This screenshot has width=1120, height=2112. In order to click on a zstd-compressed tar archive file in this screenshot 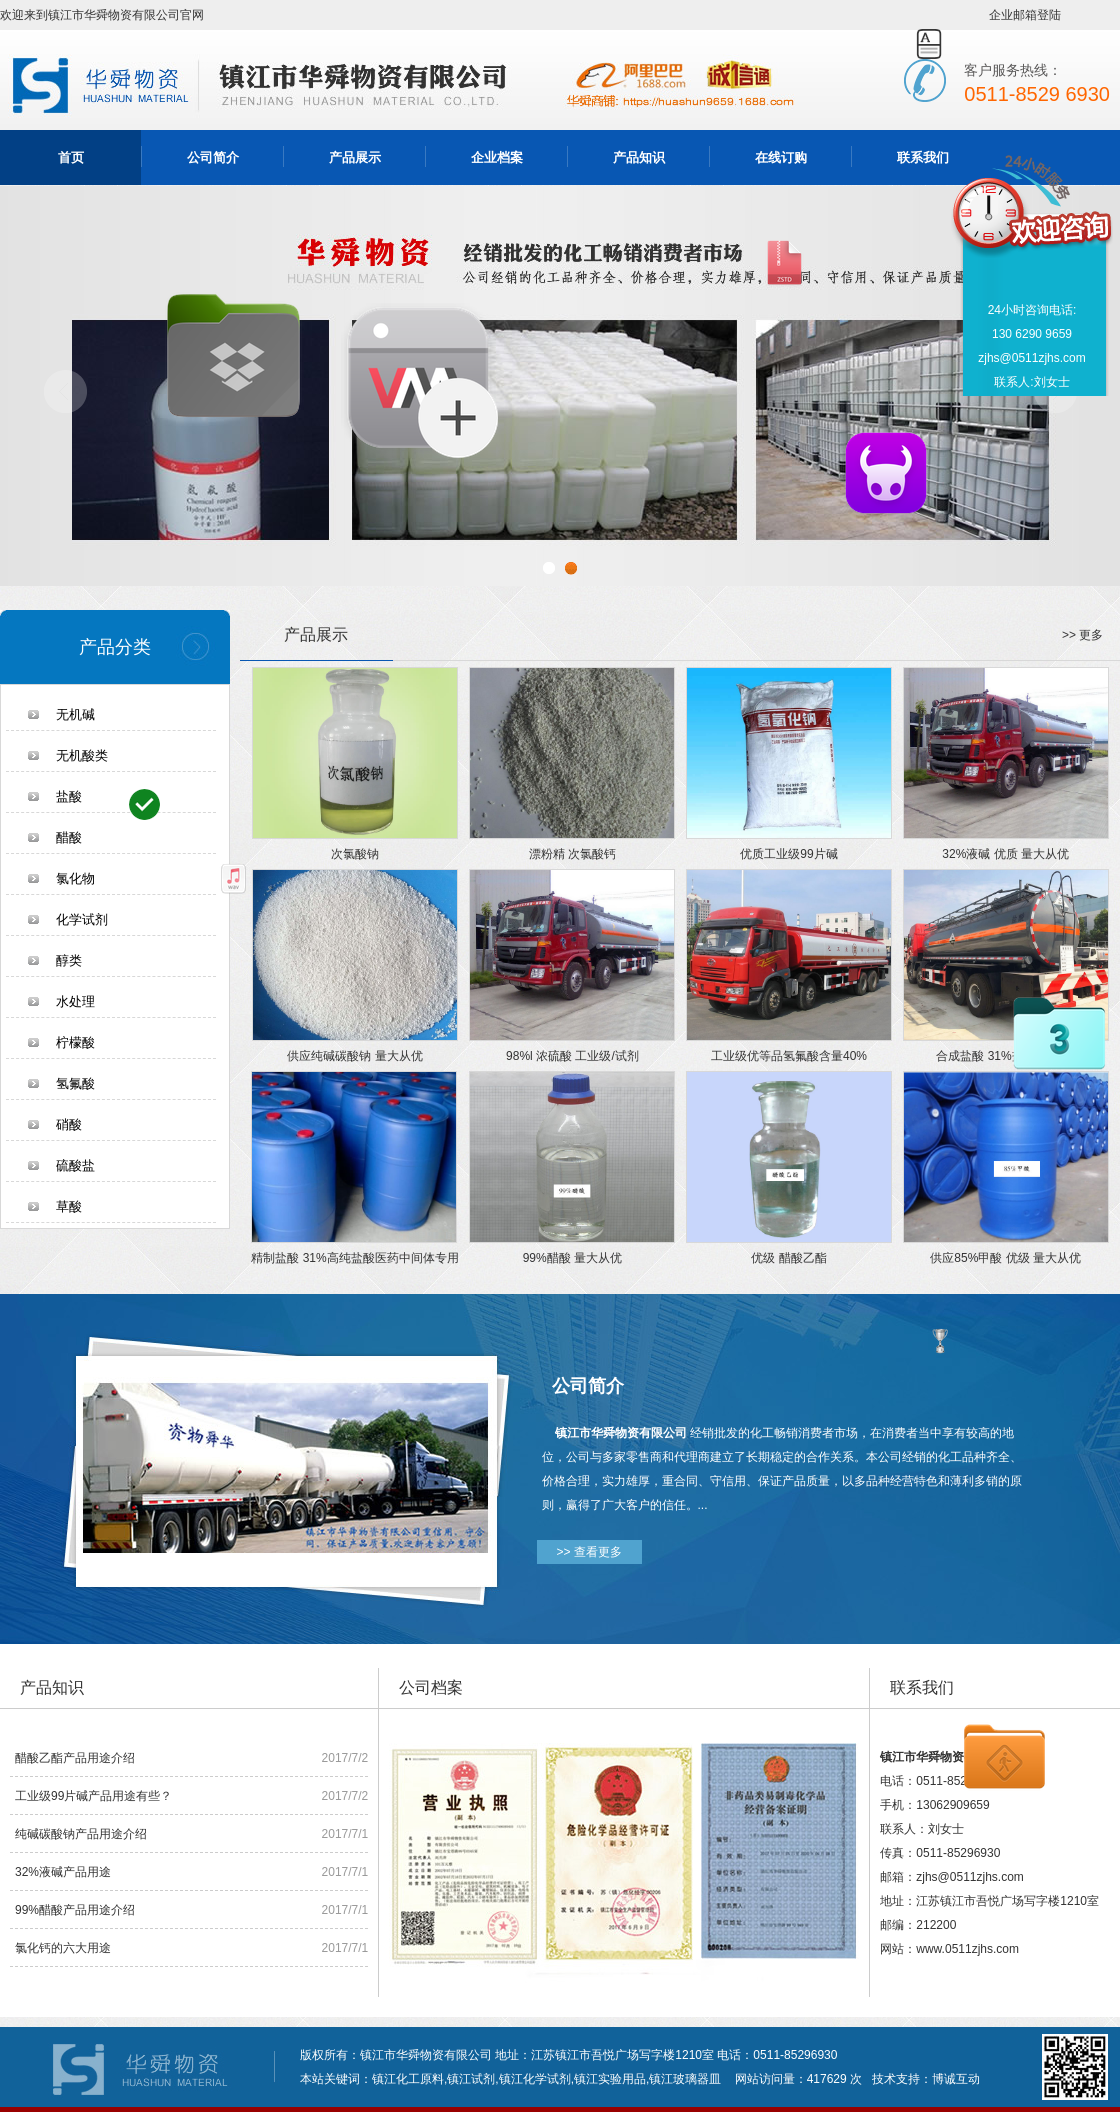, I will do `click(784, 263)`.